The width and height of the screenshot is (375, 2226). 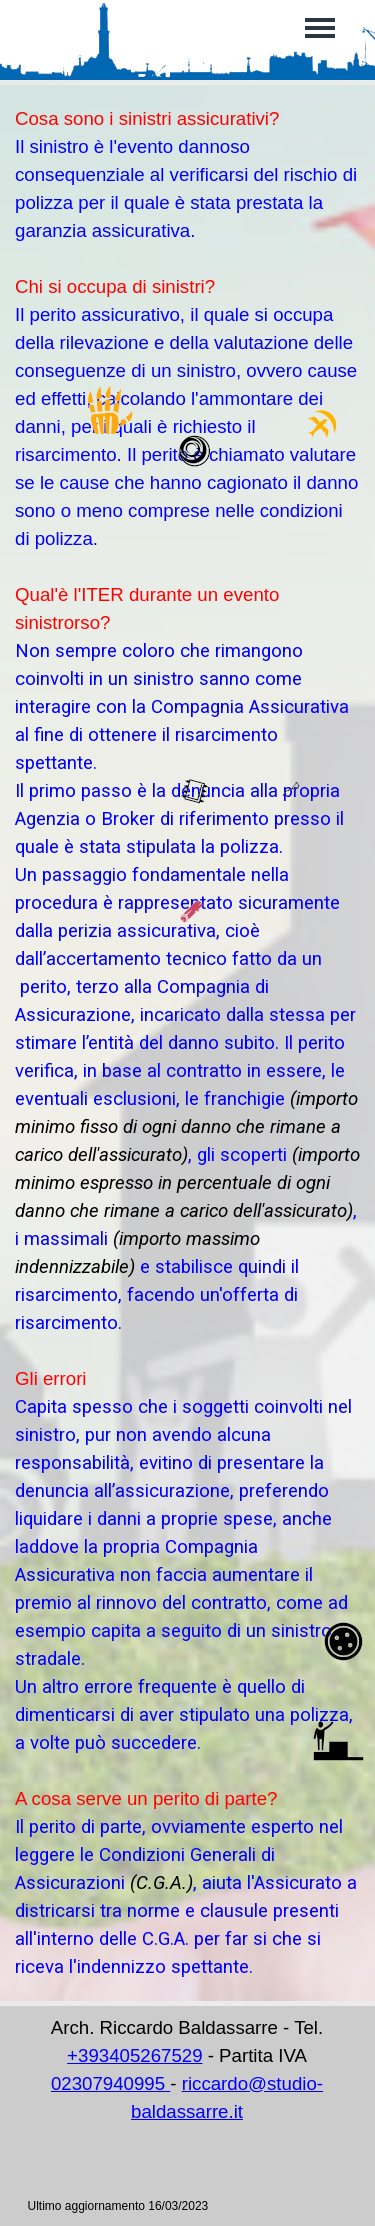 I want to click on indicates loading or processing state, so click(x=195, y=451).